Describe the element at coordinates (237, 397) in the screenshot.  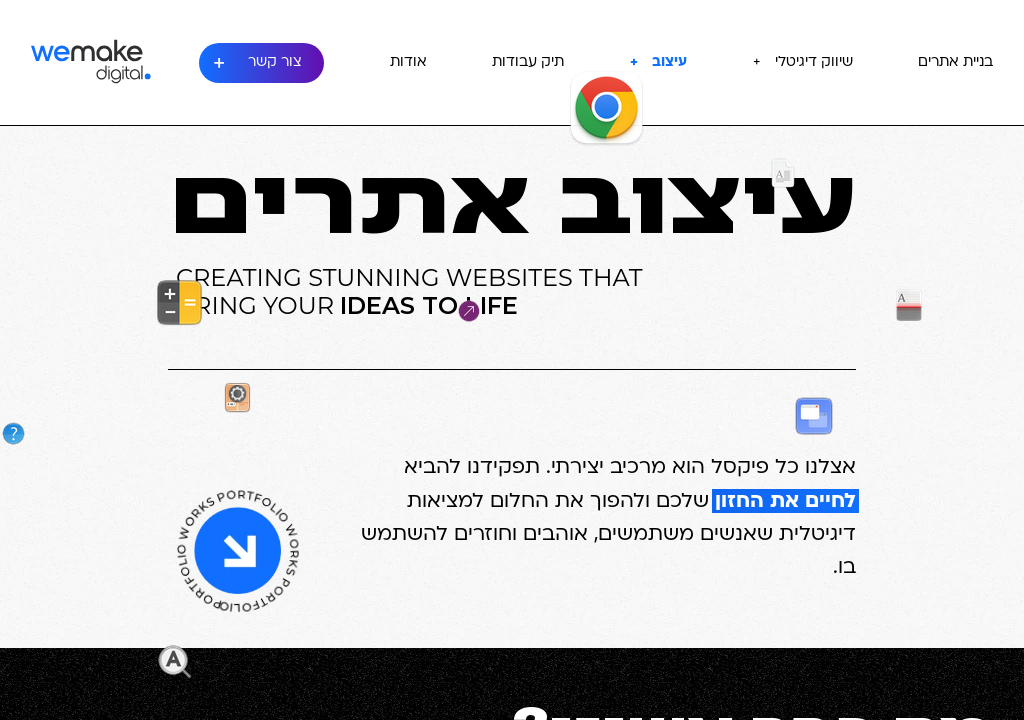
I see `indicates package manager is processing updates` at that location.